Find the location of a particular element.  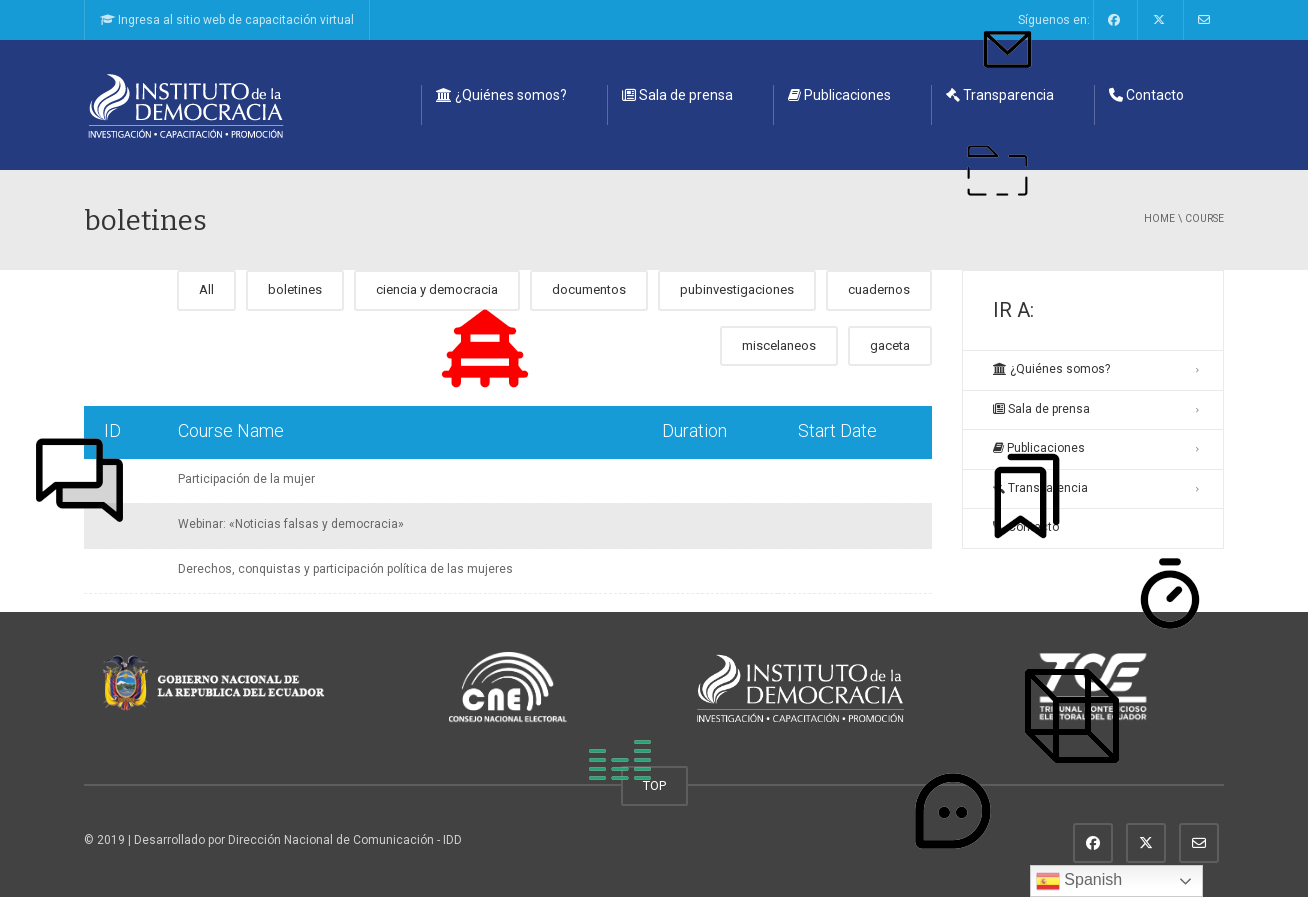

open your inbox is located at coordinates (1007, 49).